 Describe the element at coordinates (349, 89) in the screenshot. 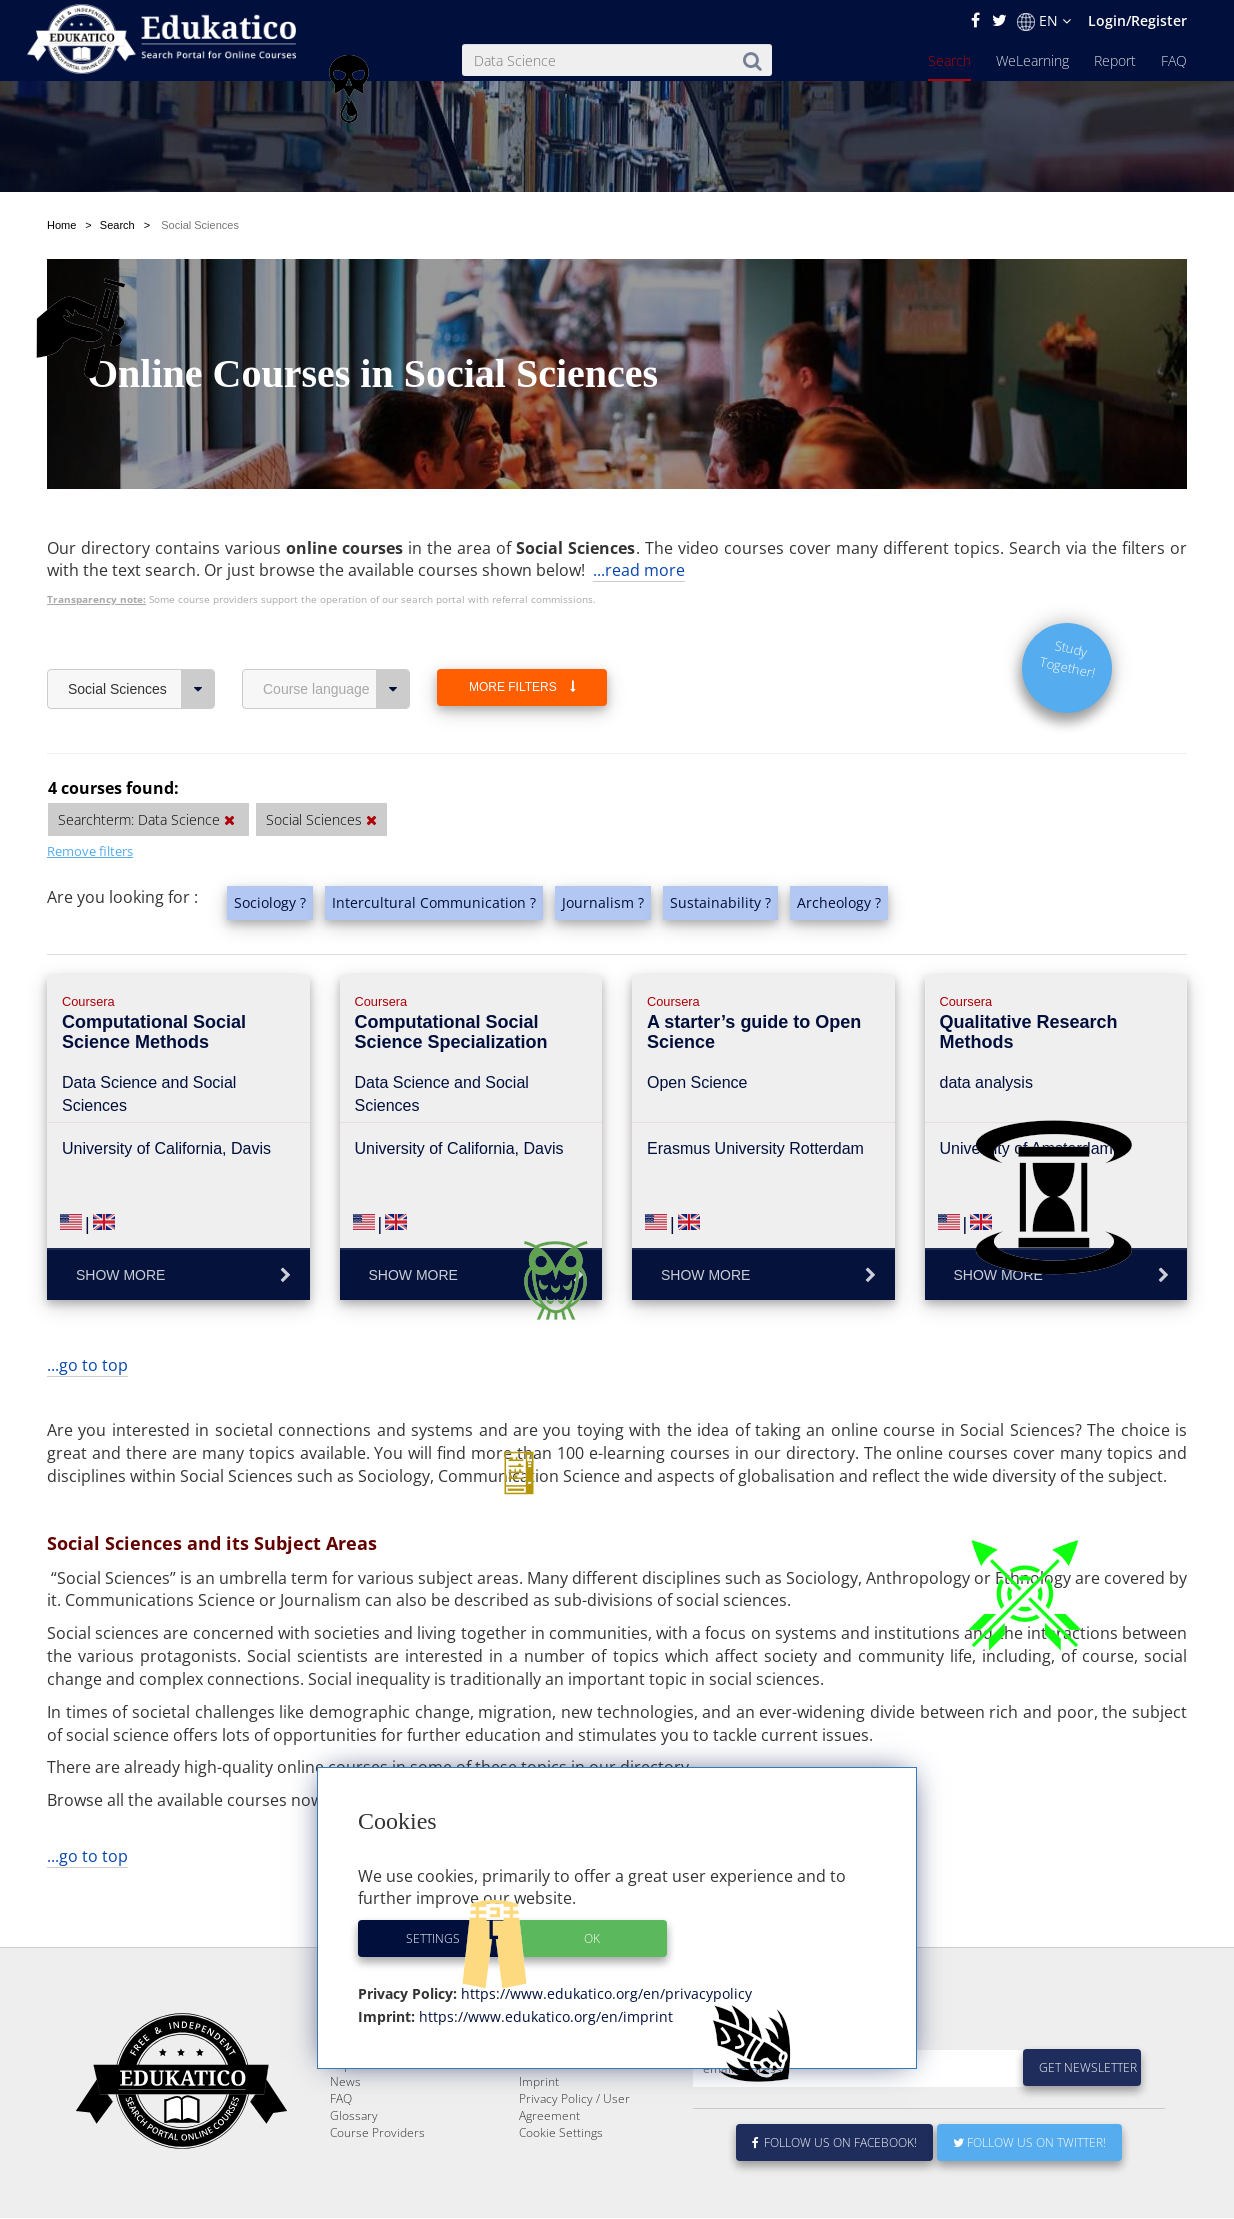

I see `indicates a poisonous or toxic item` at that location.